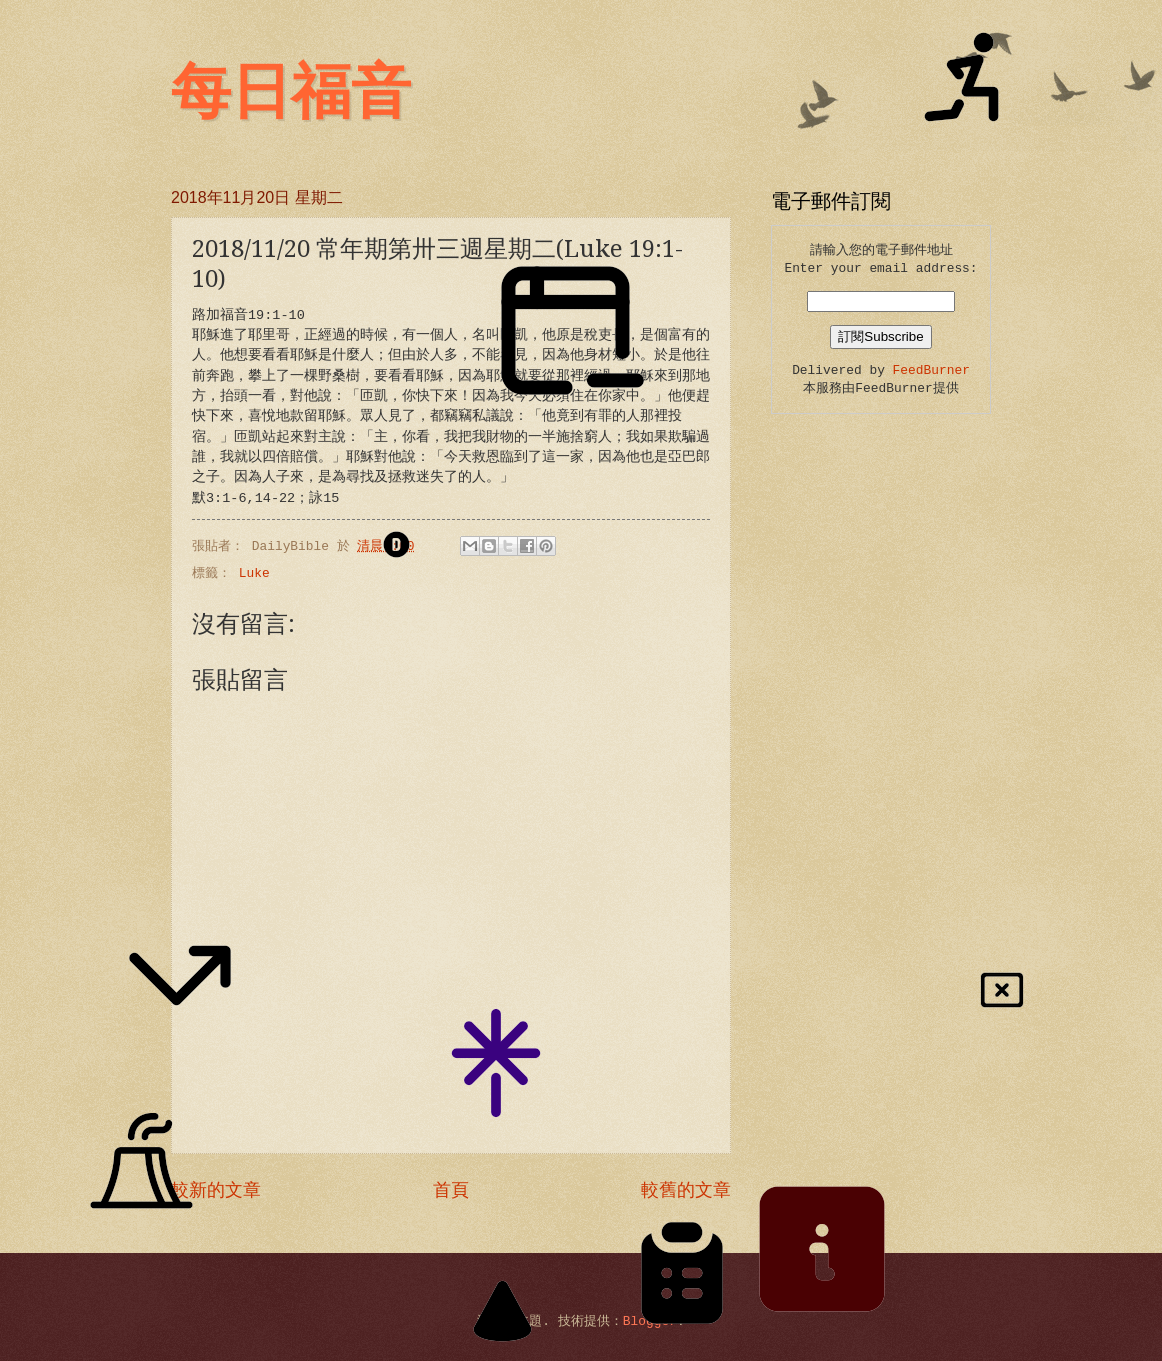 This screenshot has width=1162, height=1361. Describe the element at coordinates (502, 1312) in the screenshot. I see `indicates a traffic cone or construction zone` at that location.